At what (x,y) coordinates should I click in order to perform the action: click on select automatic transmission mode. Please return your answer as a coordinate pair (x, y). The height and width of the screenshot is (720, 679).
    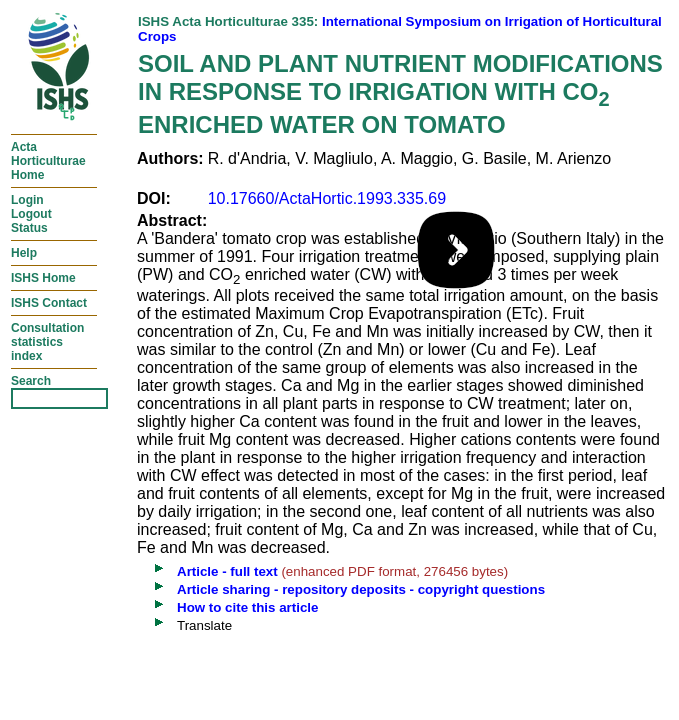
    Looking at the image, I should click on (67, 112).